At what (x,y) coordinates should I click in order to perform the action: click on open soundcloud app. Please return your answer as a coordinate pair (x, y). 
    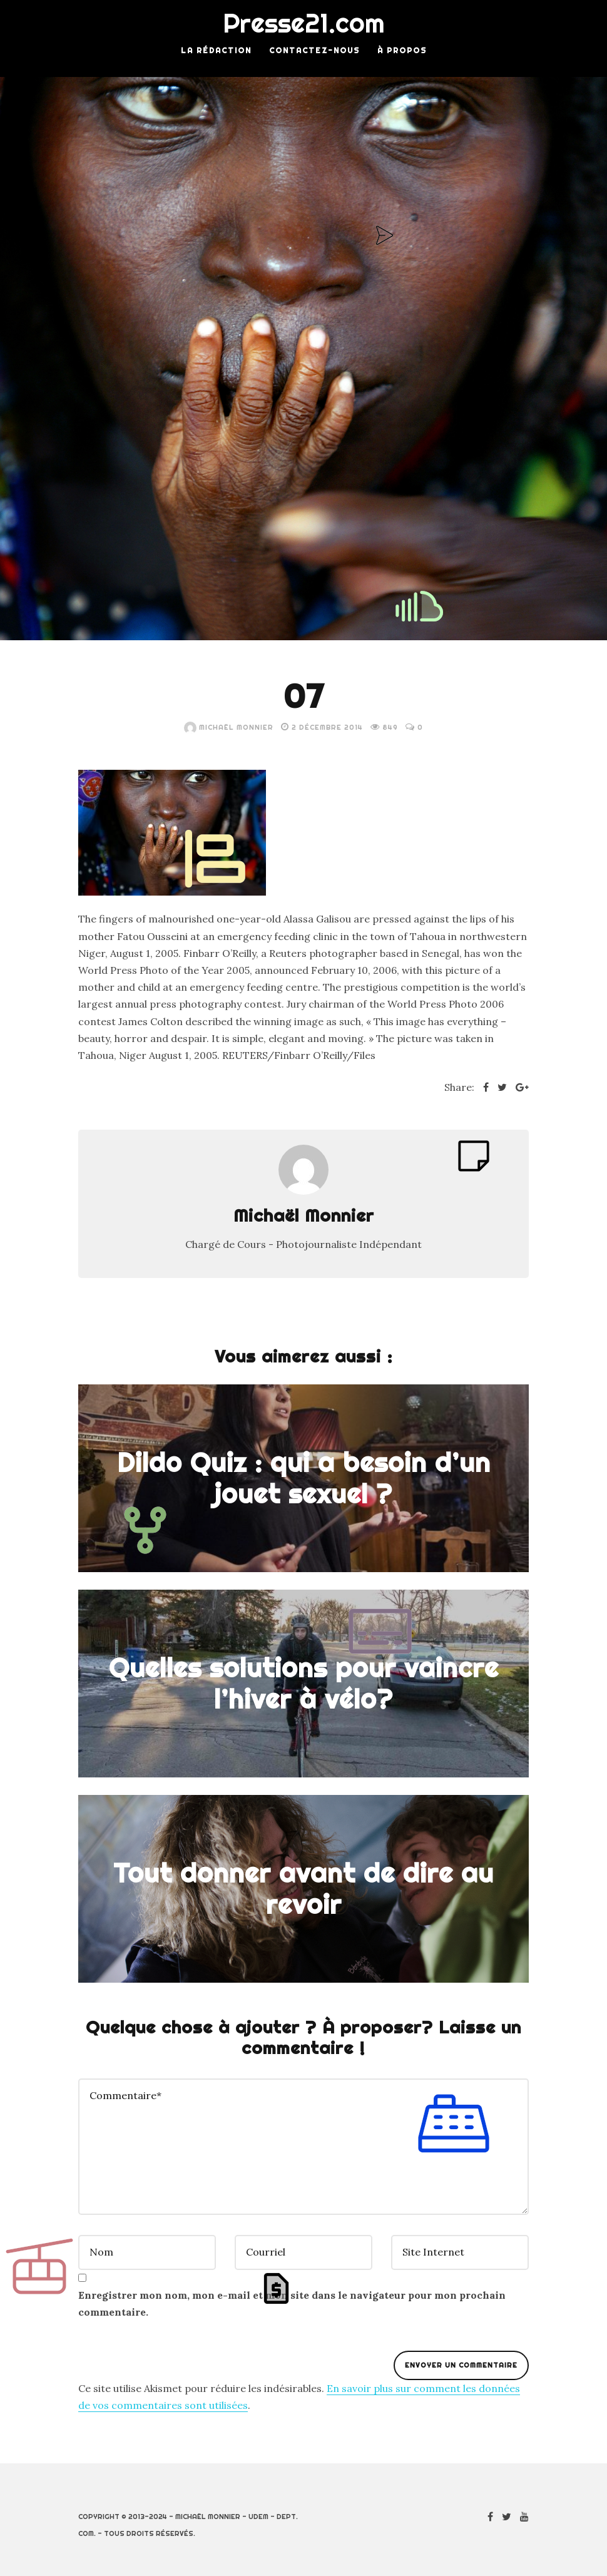
    Looking at the image, I should click on (419, 608).